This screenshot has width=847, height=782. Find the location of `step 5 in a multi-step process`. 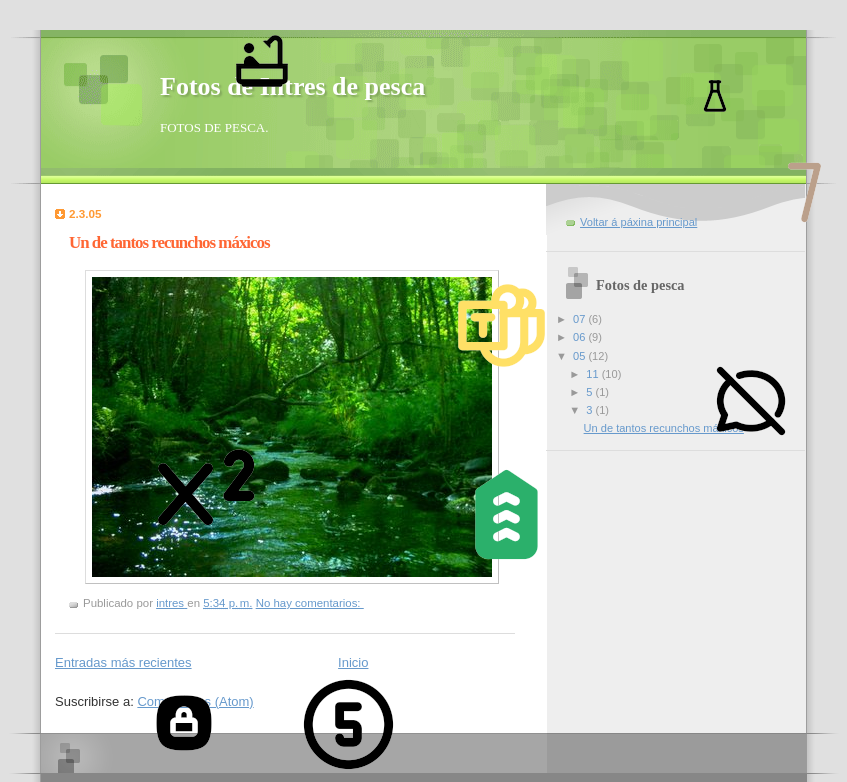

step 5 in a multi-step process is located at coordinates (348, 724).